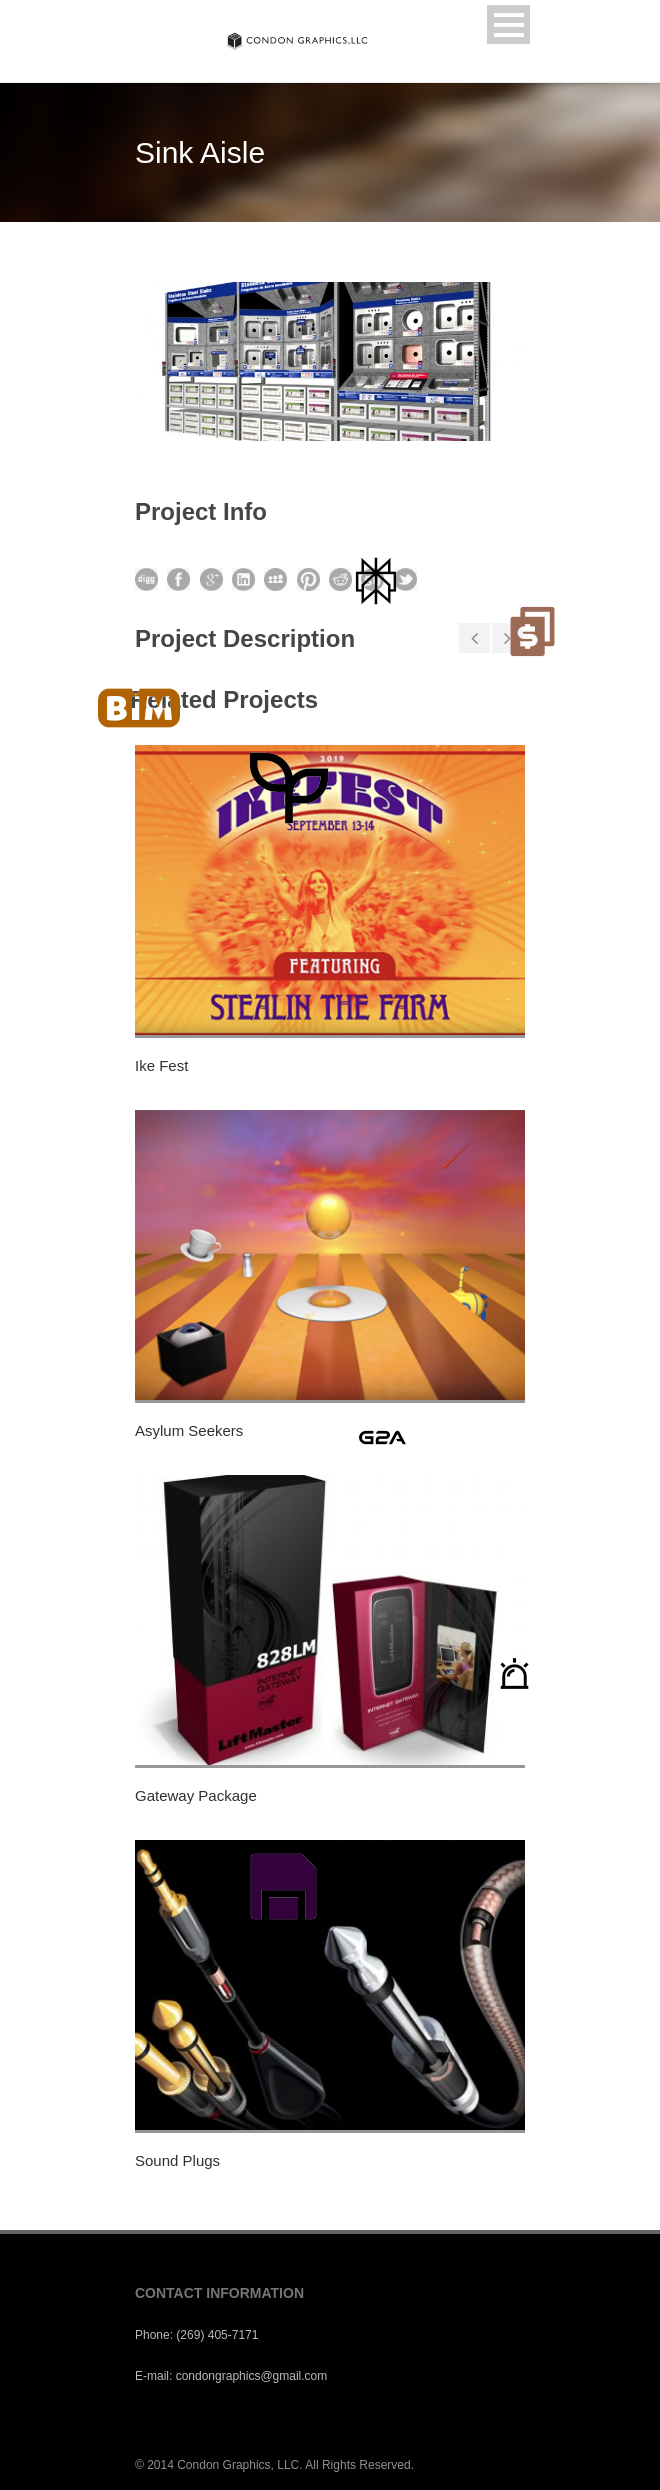 The image size is (660, 2490). Describe the element at coordinates (283, 1886) in the screenshot. I see `save current file or document` at that location.